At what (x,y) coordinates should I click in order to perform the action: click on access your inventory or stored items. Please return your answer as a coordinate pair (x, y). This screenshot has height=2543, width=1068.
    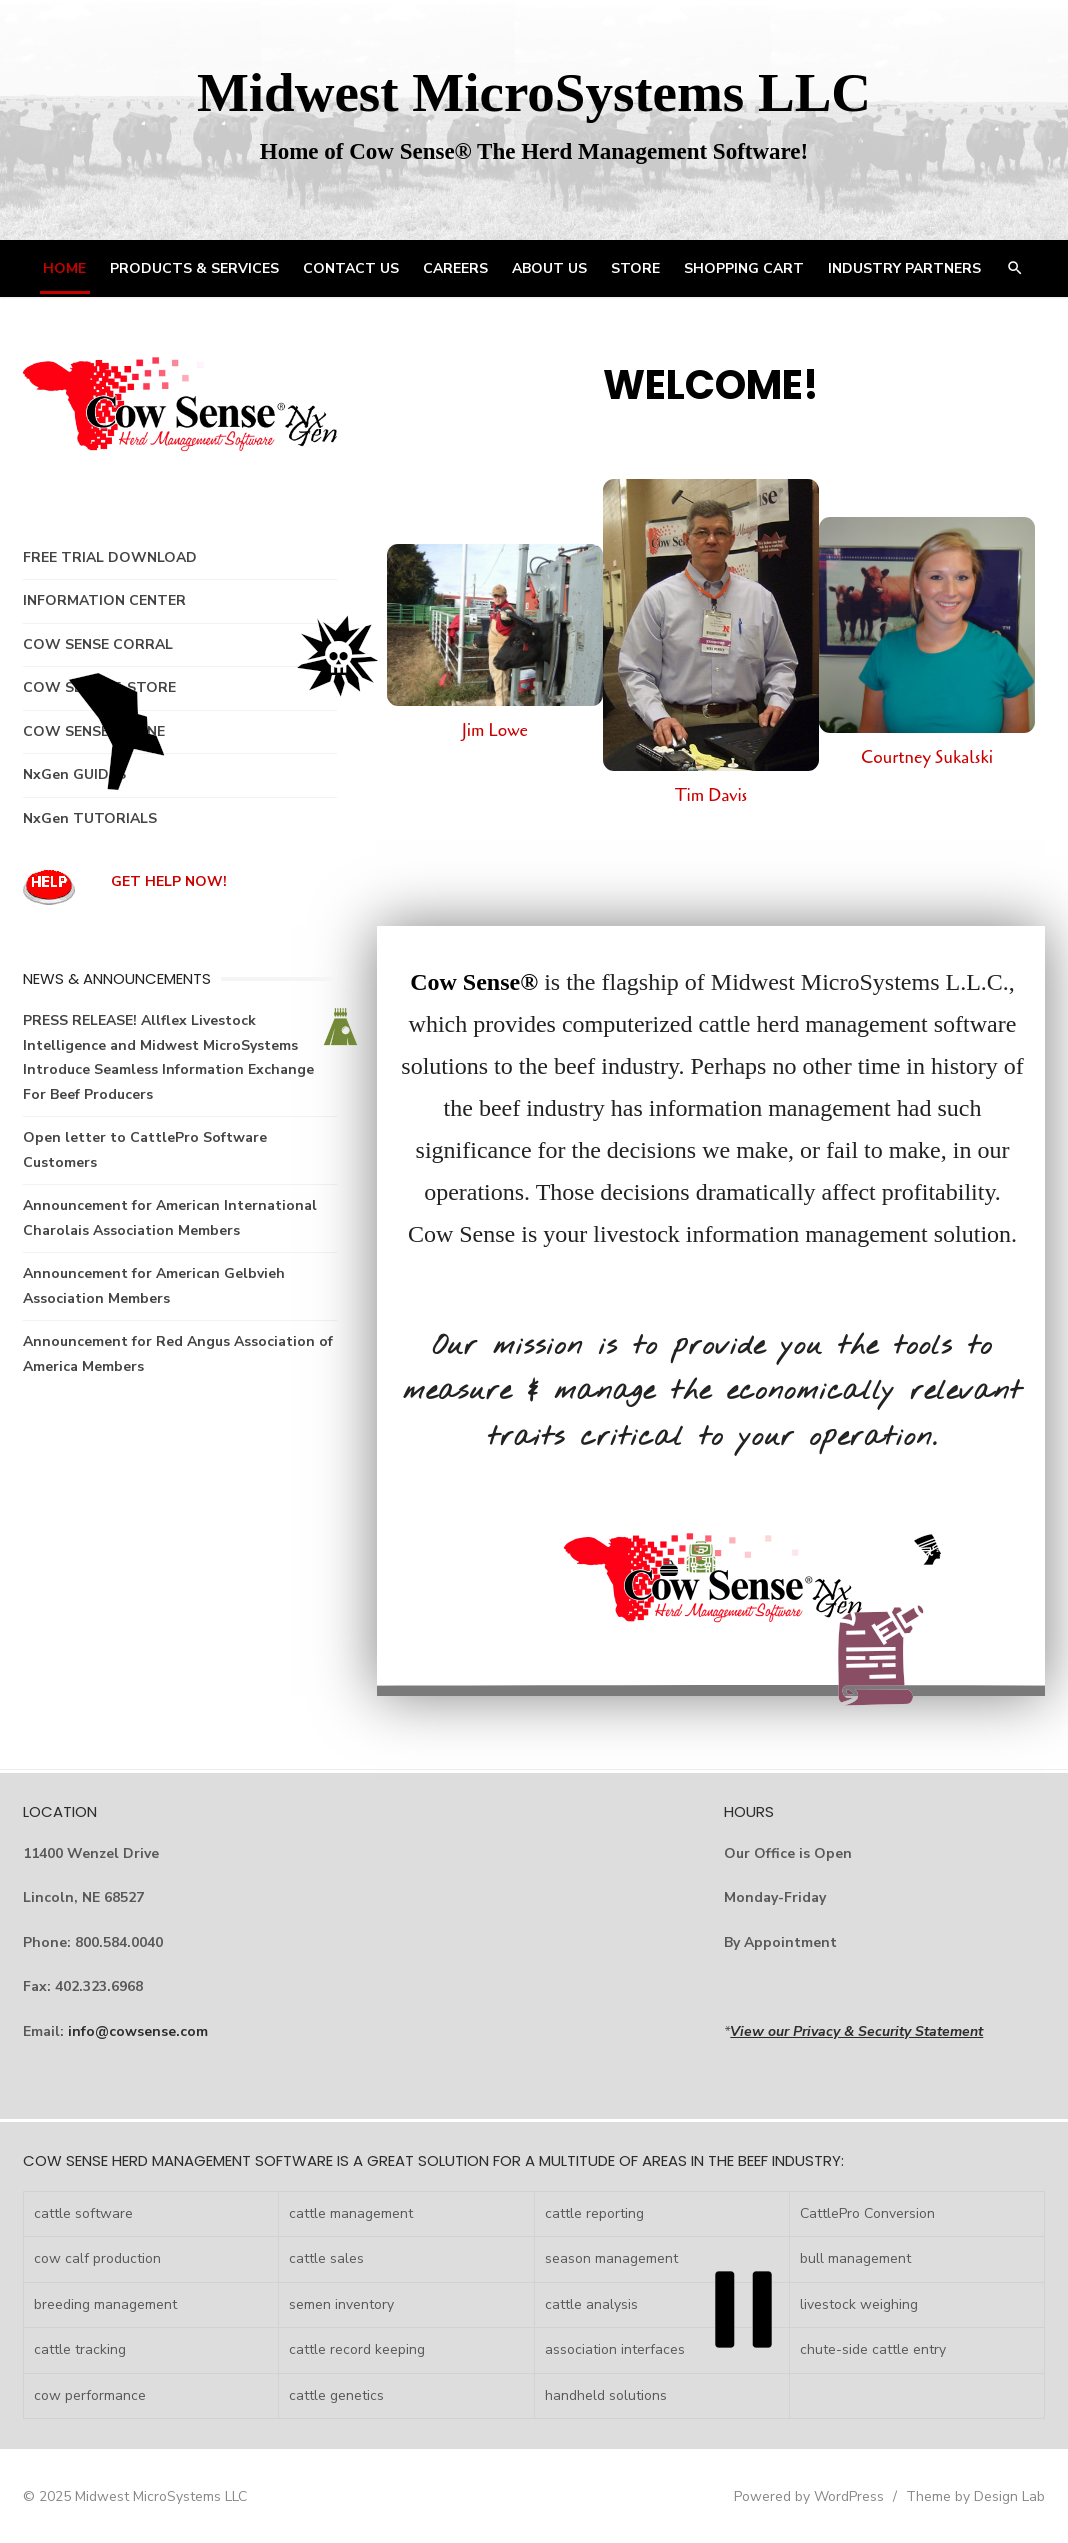
    Looking at the image, I should click on (701, 1557).